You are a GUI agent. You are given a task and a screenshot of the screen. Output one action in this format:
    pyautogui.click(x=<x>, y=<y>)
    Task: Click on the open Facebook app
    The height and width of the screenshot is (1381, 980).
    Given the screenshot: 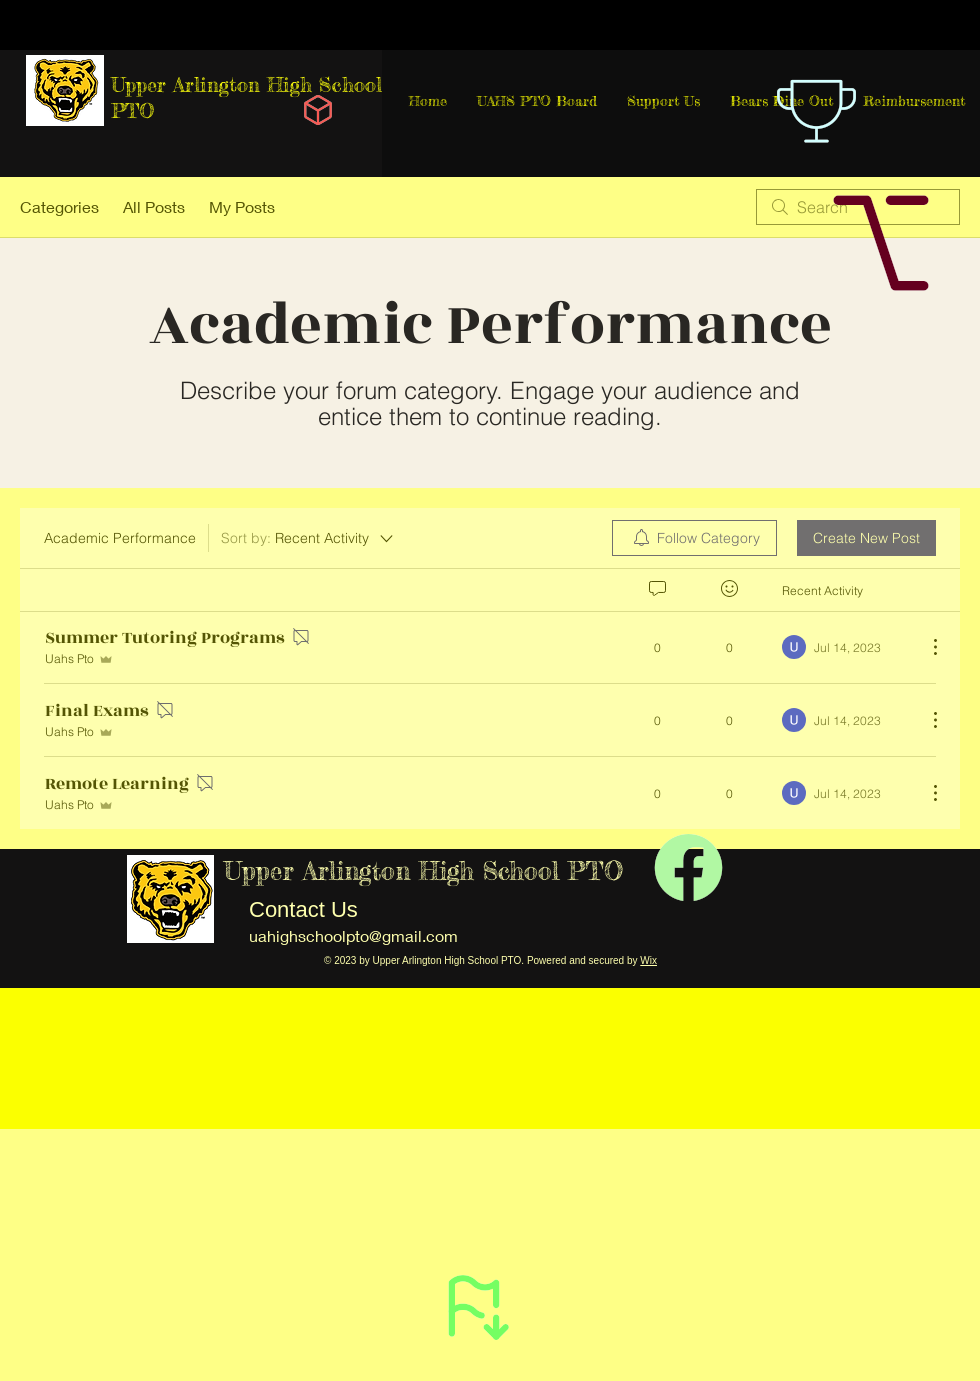 What is the action you would take?
    pyautogui.click(x=688, y=867)
    